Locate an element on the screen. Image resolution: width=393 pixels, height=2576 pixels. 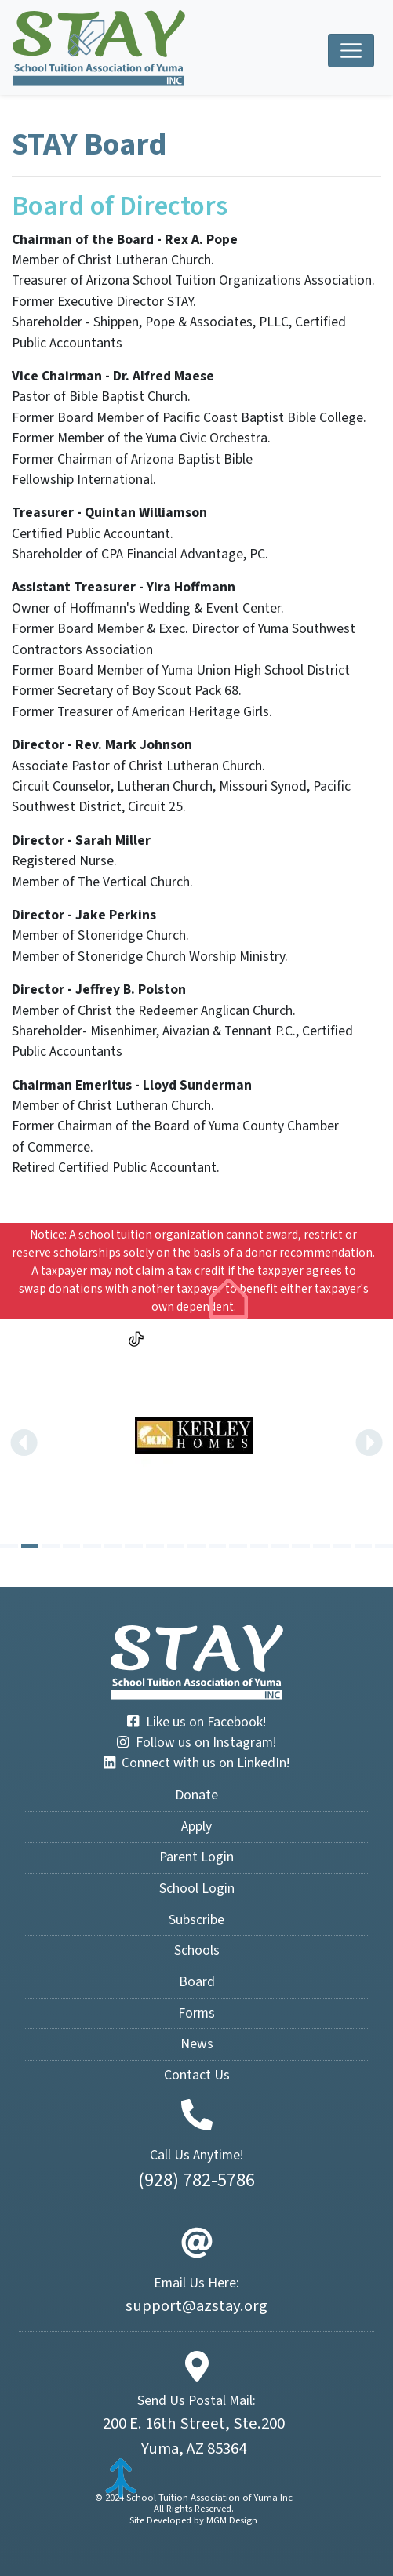
merge two branches or paths together is located at coordinates (121, 2478).